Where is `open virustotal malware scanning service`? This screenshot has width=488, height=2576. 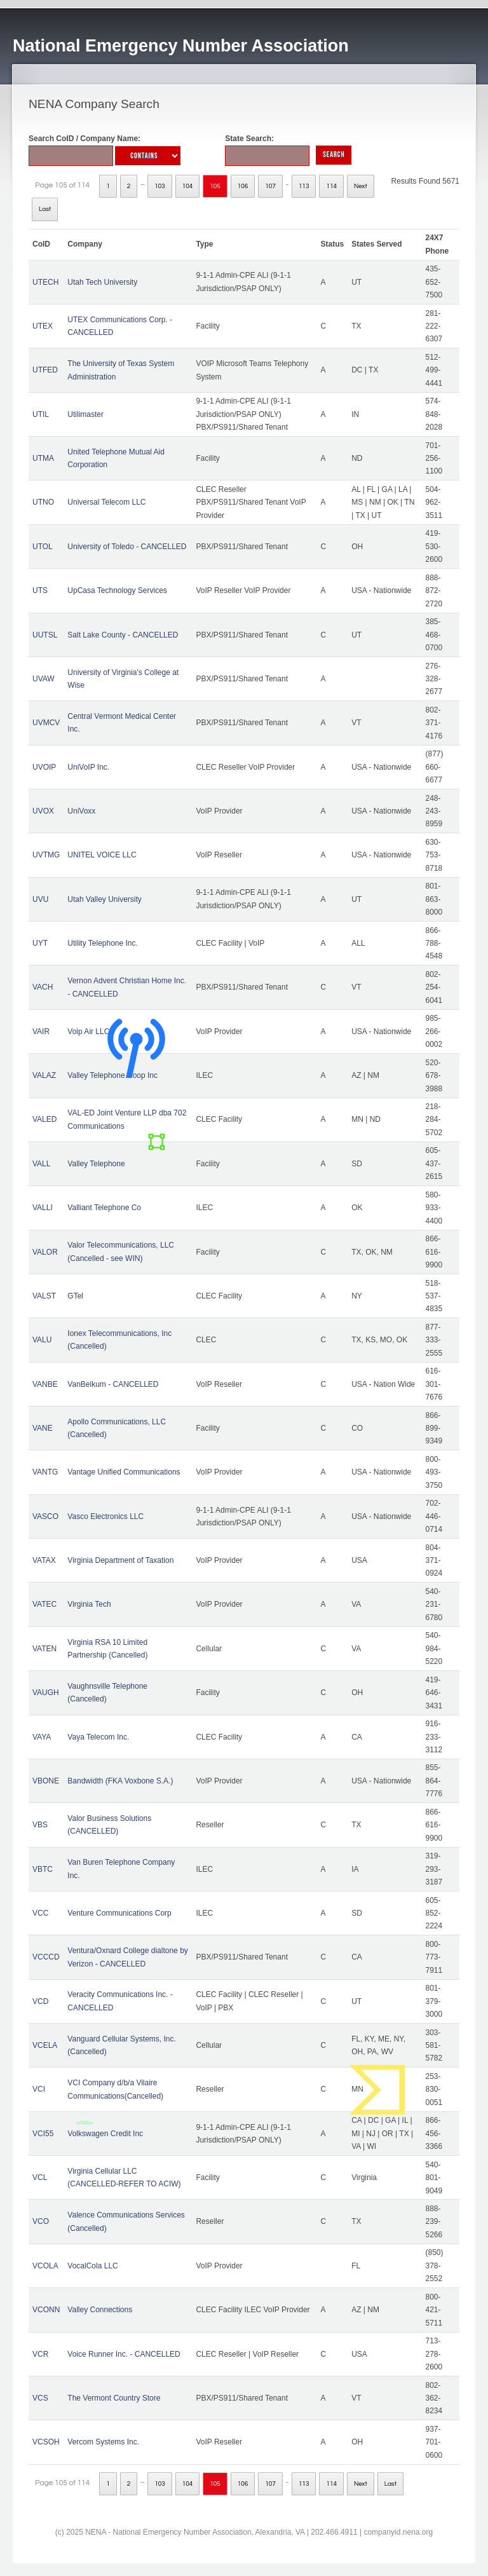 open virustotal malware scanning service is located at coordinates (377, 2090).